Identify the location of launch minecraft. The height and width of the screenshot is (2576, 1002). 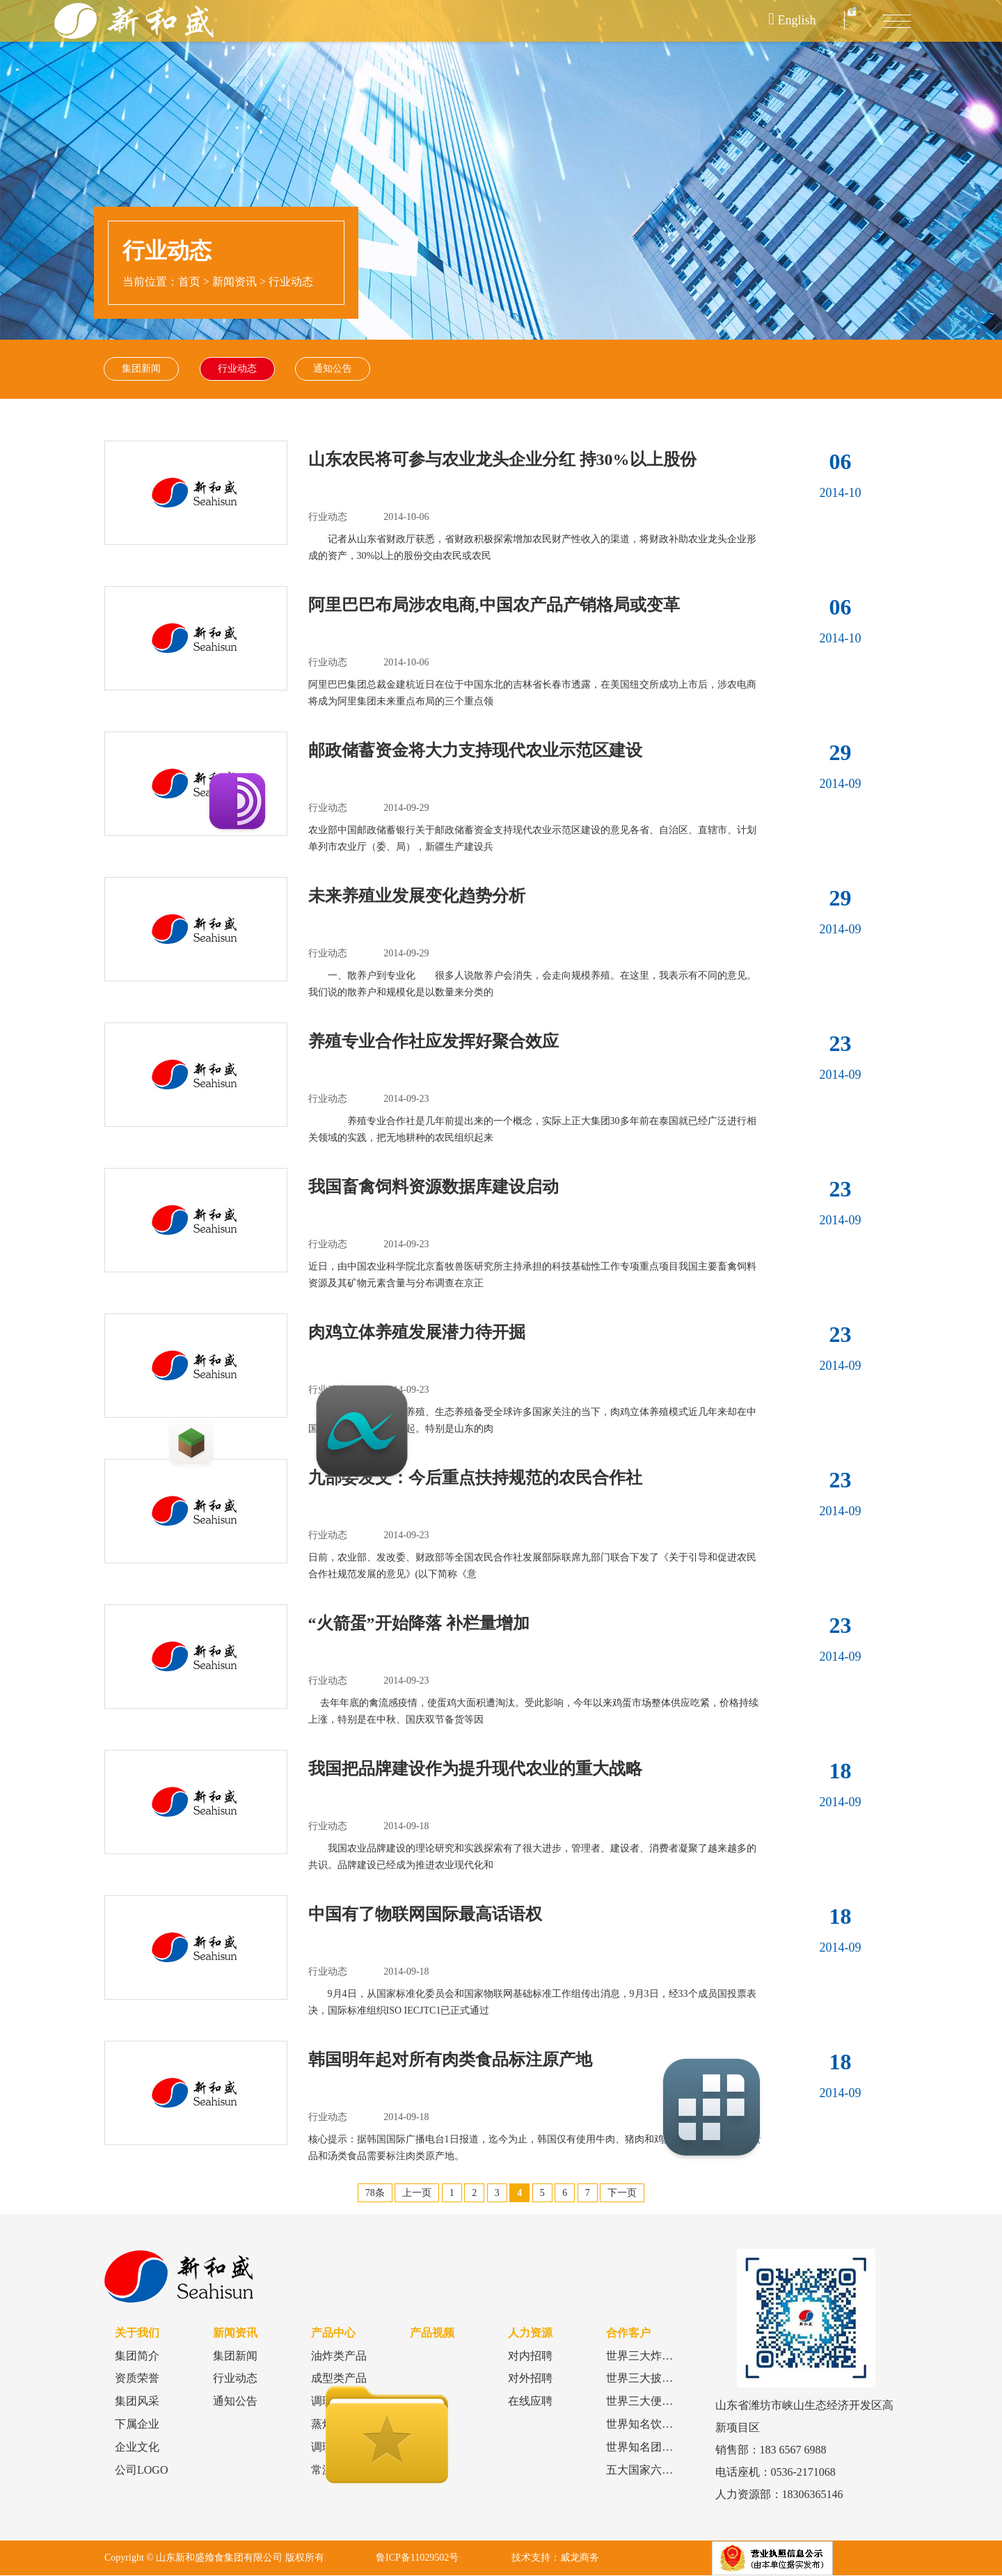
(191, 1443).